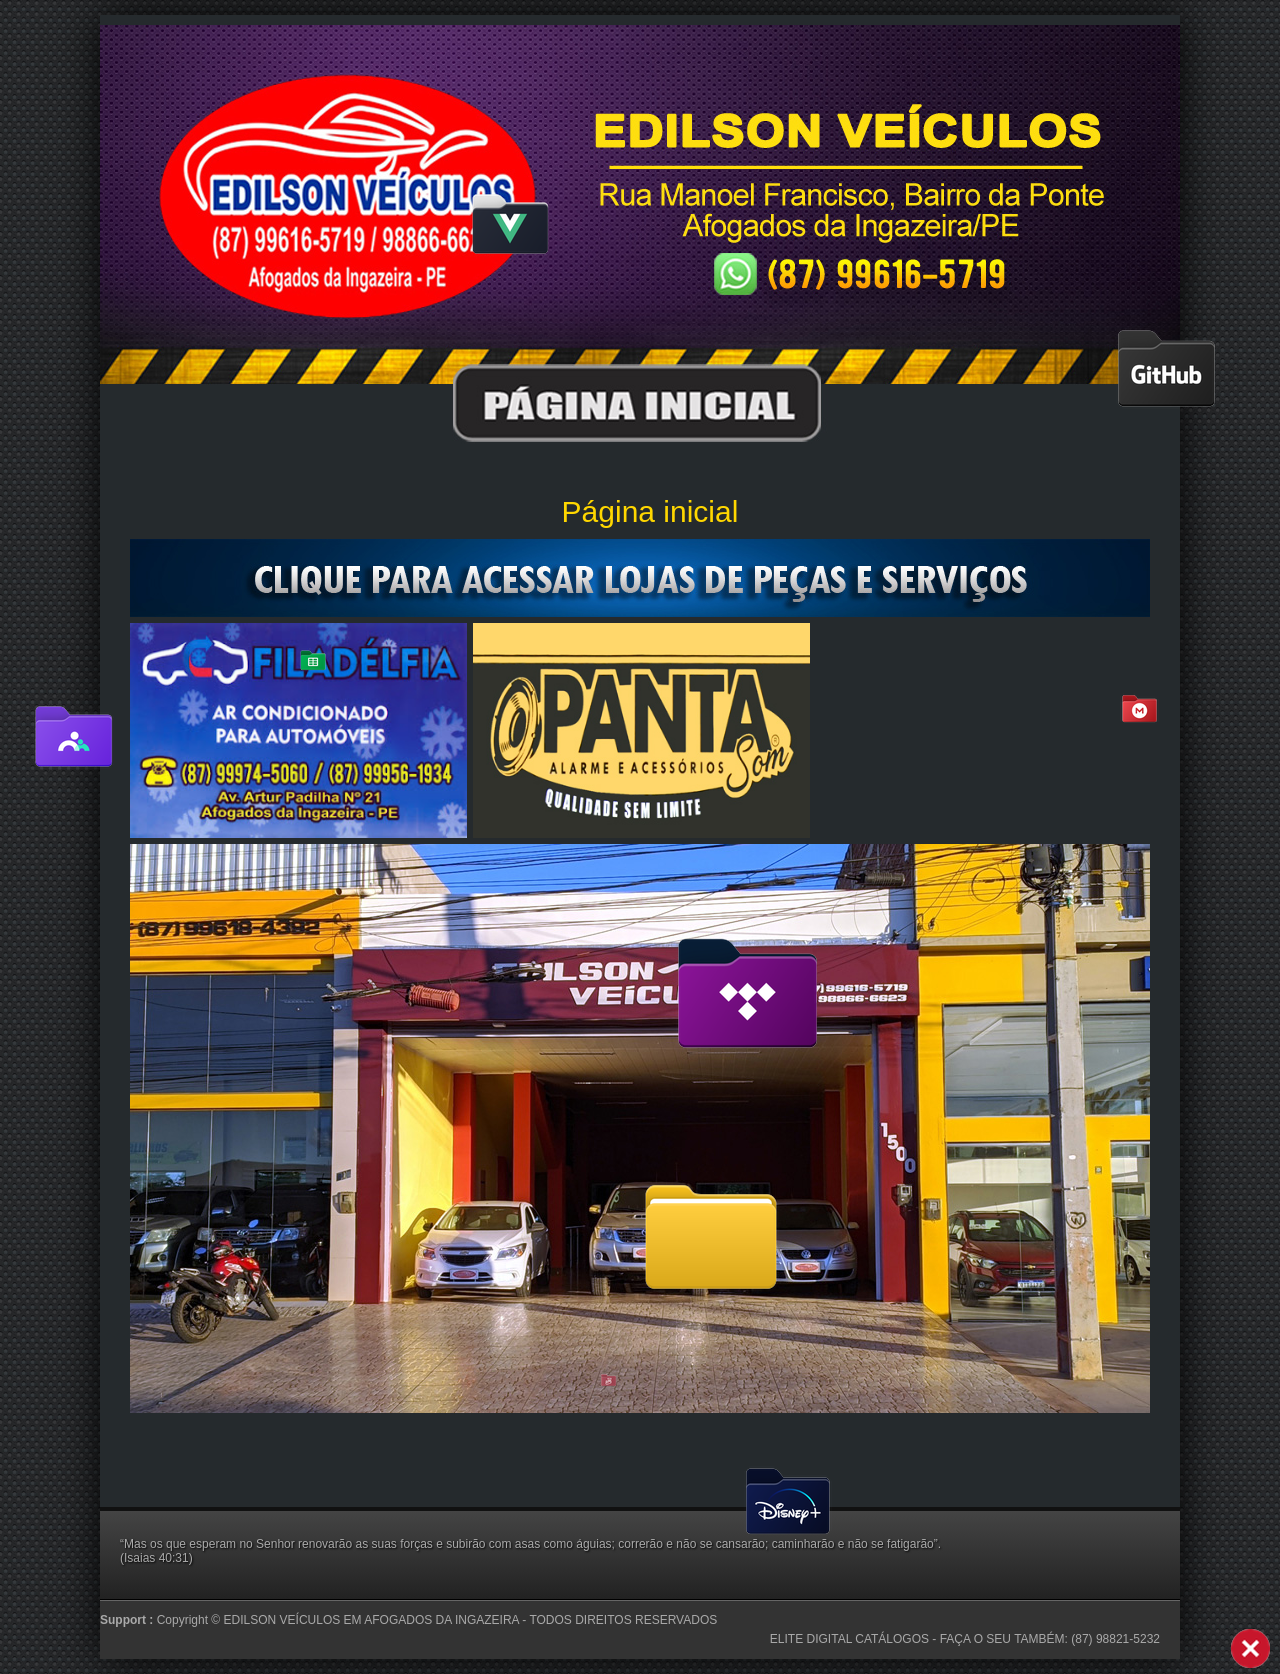 The image size is (1280, 1674). What do you see at coordinates (608, 1380) in the screenshot?
I see `folder containing jest testing framework files` at bounding box center [608, 1380].